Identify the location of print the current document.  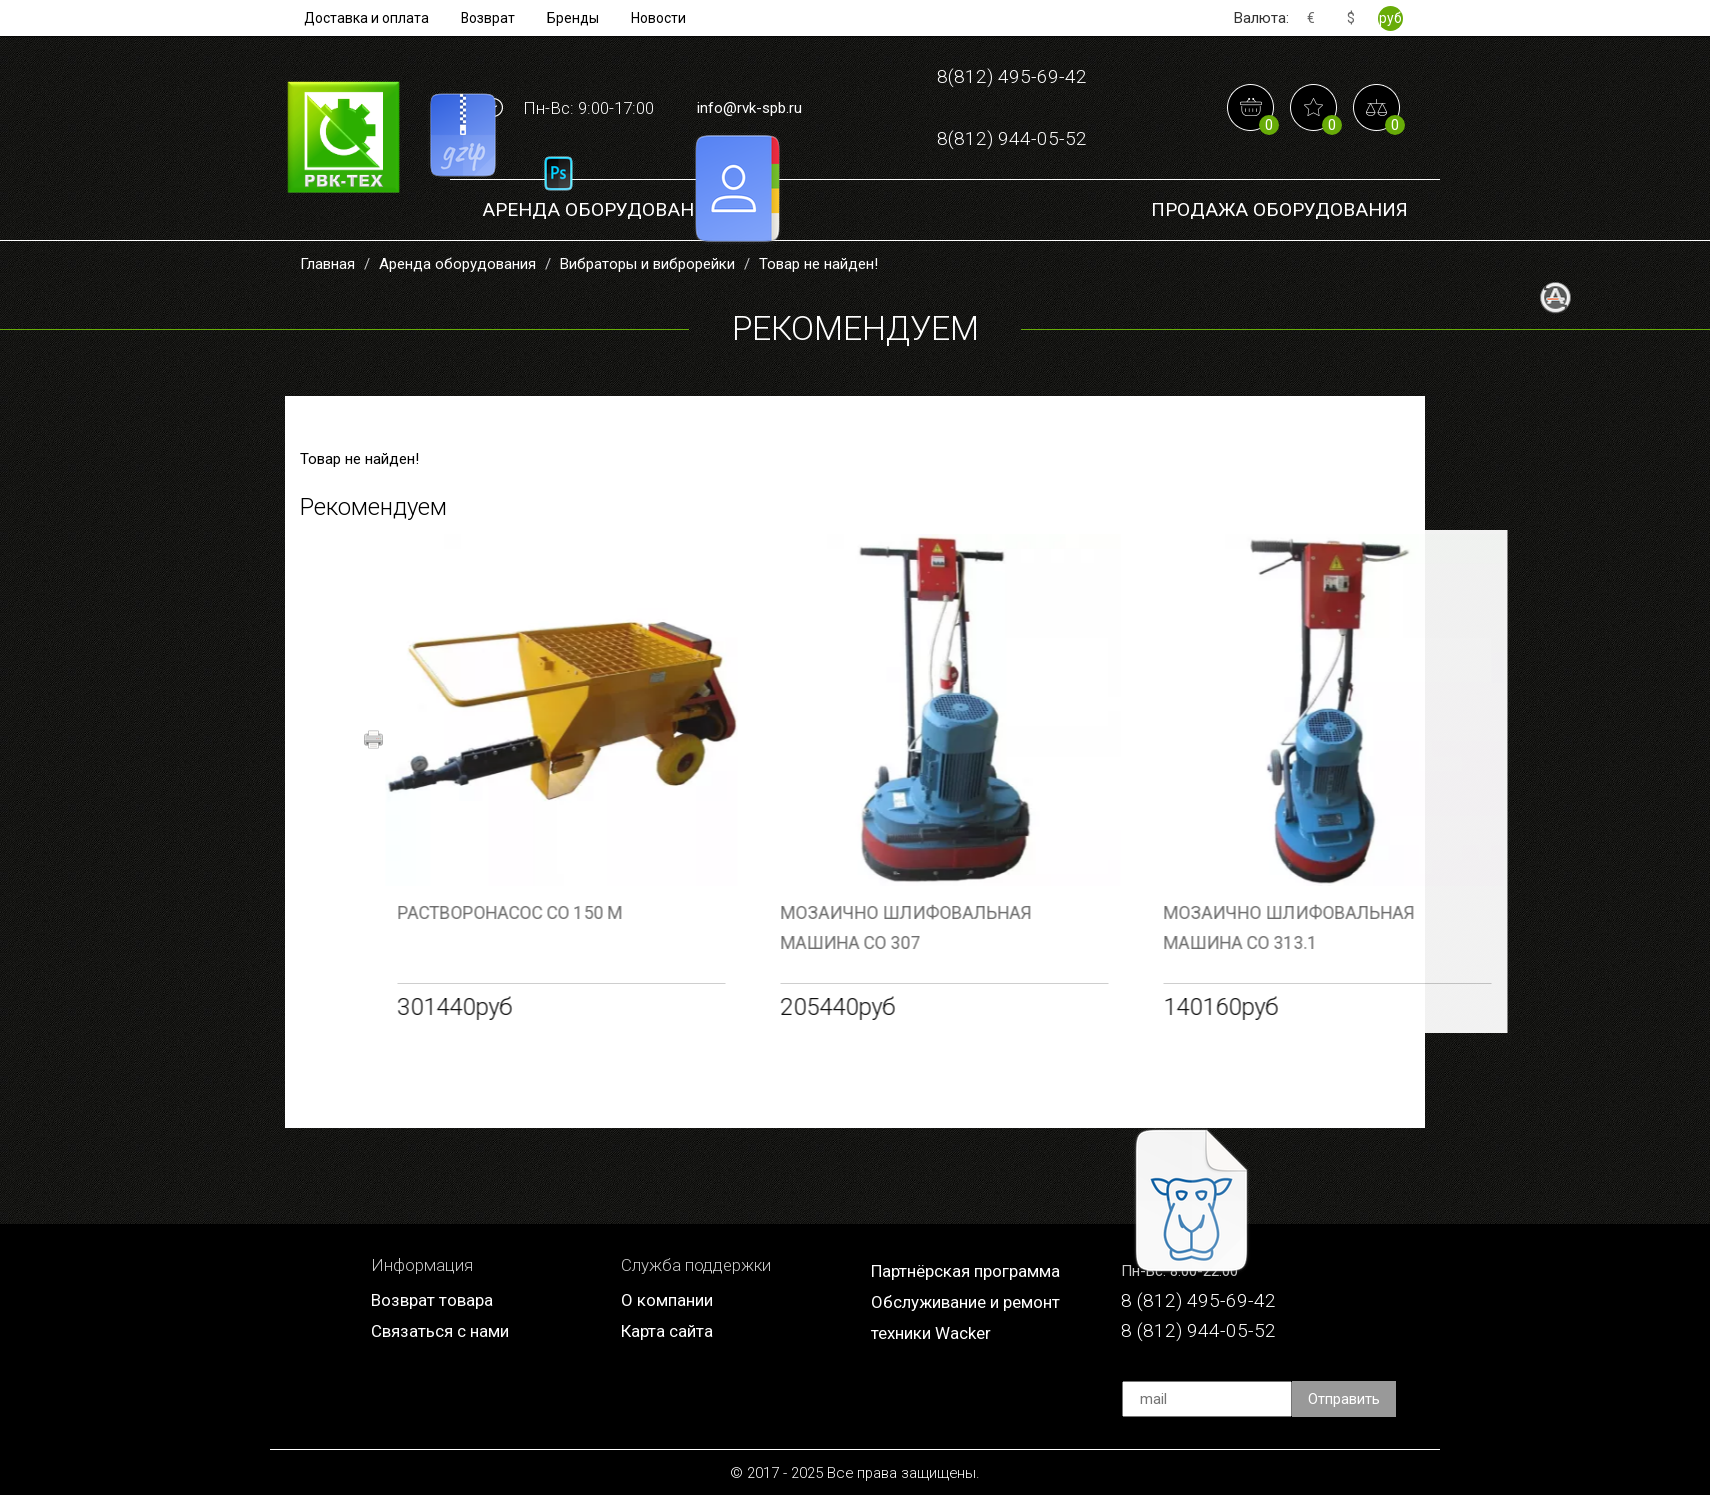
(373, 739).